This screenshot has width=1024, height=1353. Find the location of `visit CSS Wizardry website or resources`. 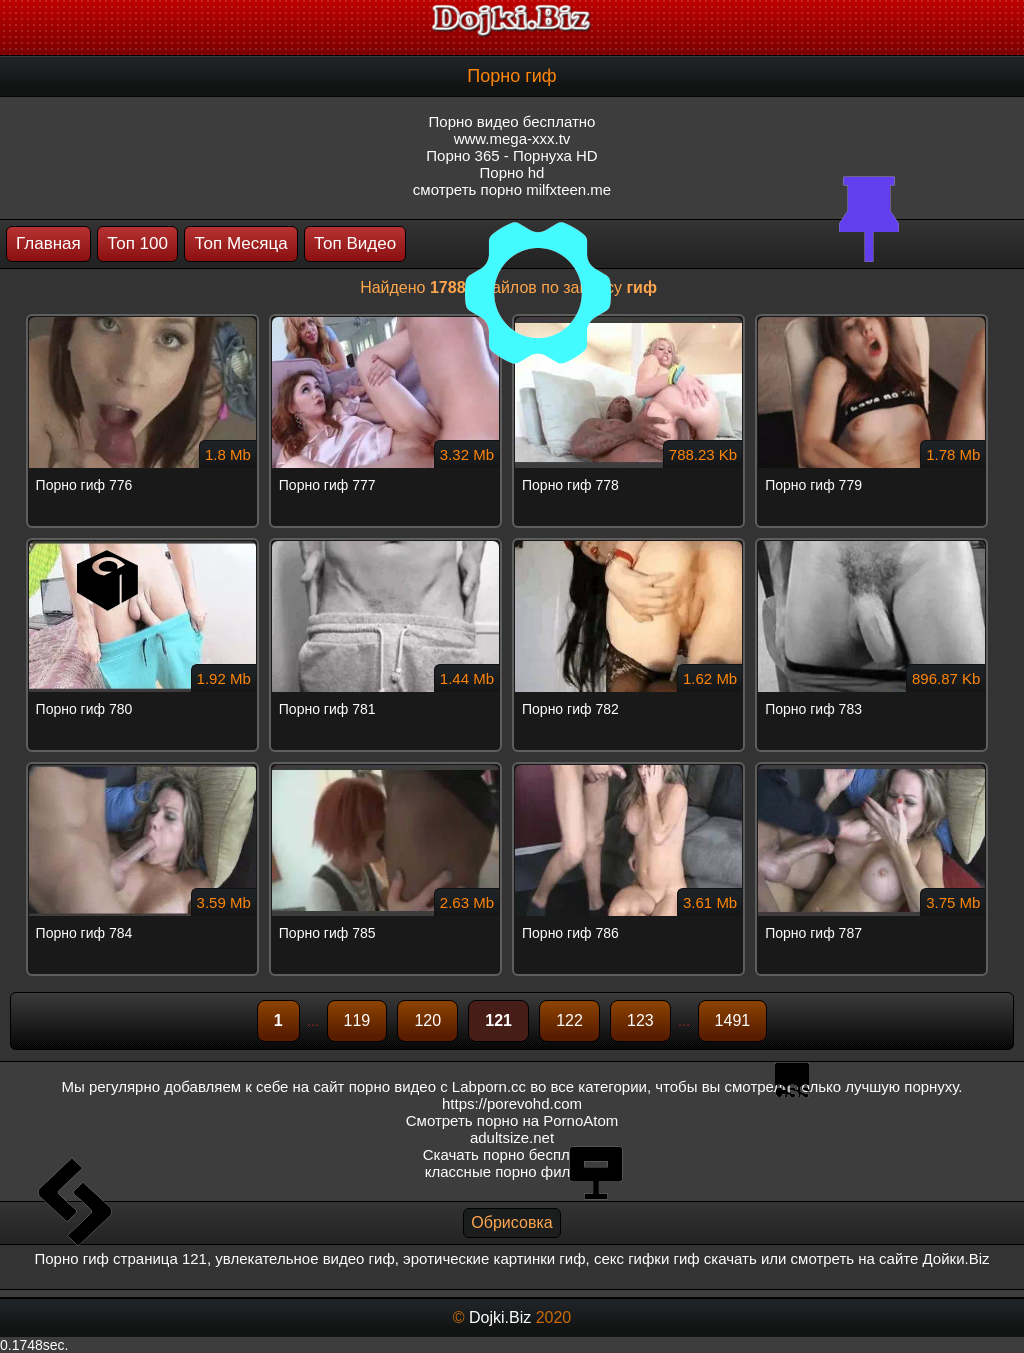

visit CSS Wizardry website or resources is located at coordinates (792, 1080).